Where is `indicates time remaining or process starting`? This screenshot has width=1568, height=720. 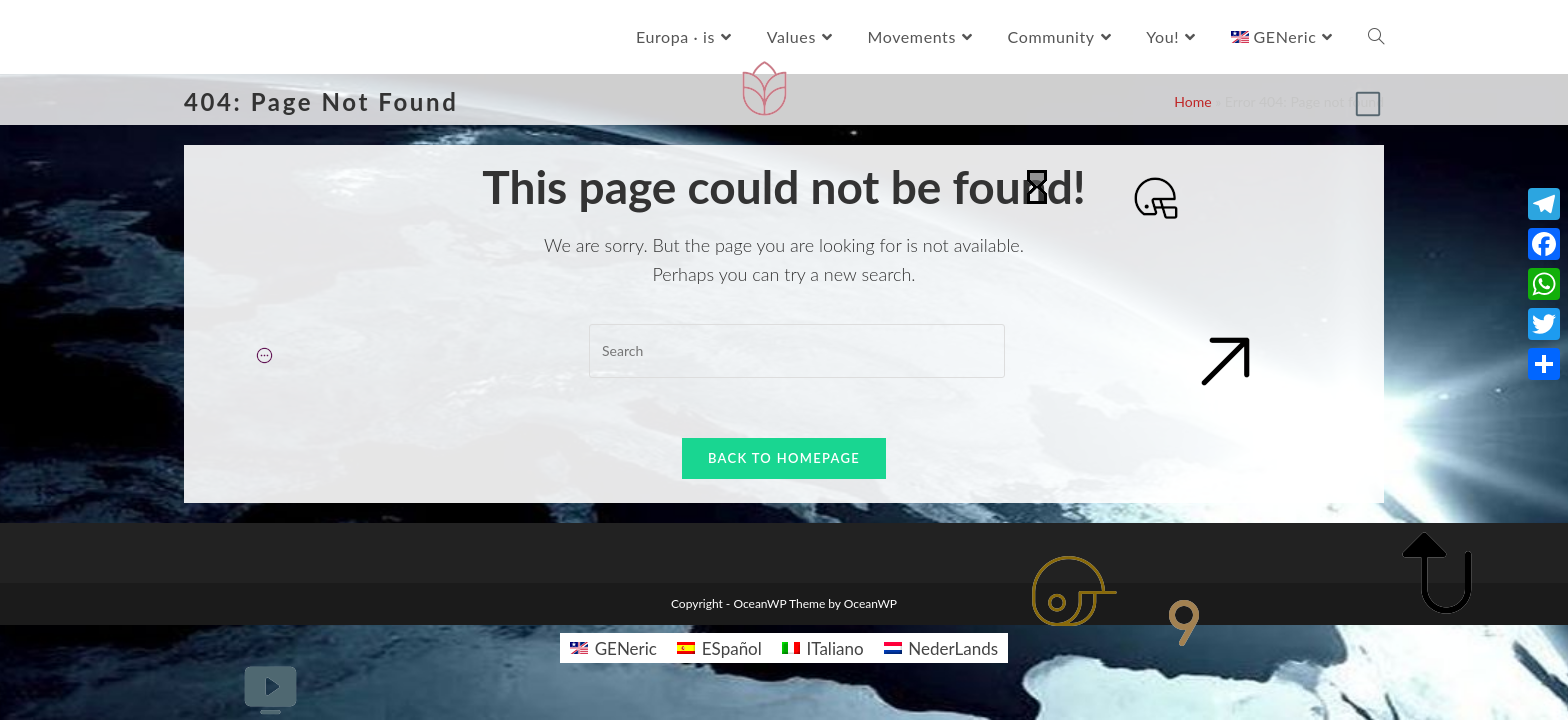
indicates time remaining or process starting is located at coordinates (1037, 187).